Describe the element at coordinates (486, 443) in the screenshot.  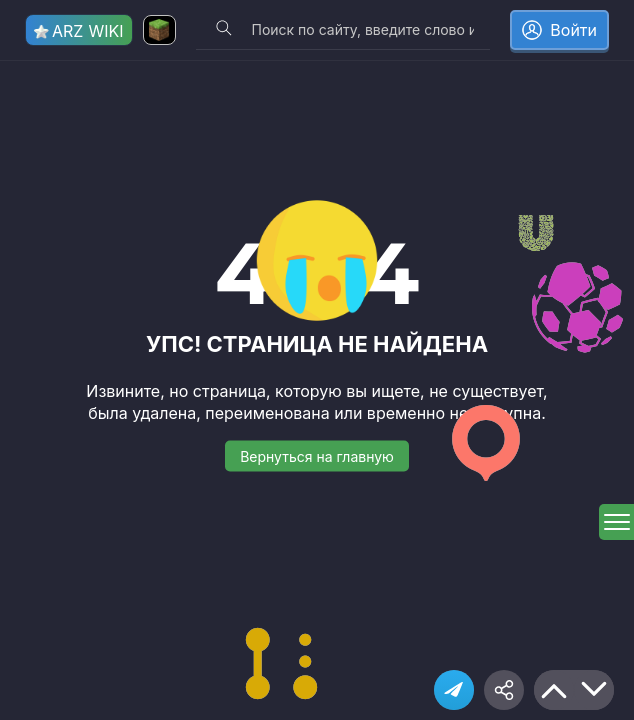
I see `open OsmAnd navigation app` at that location.